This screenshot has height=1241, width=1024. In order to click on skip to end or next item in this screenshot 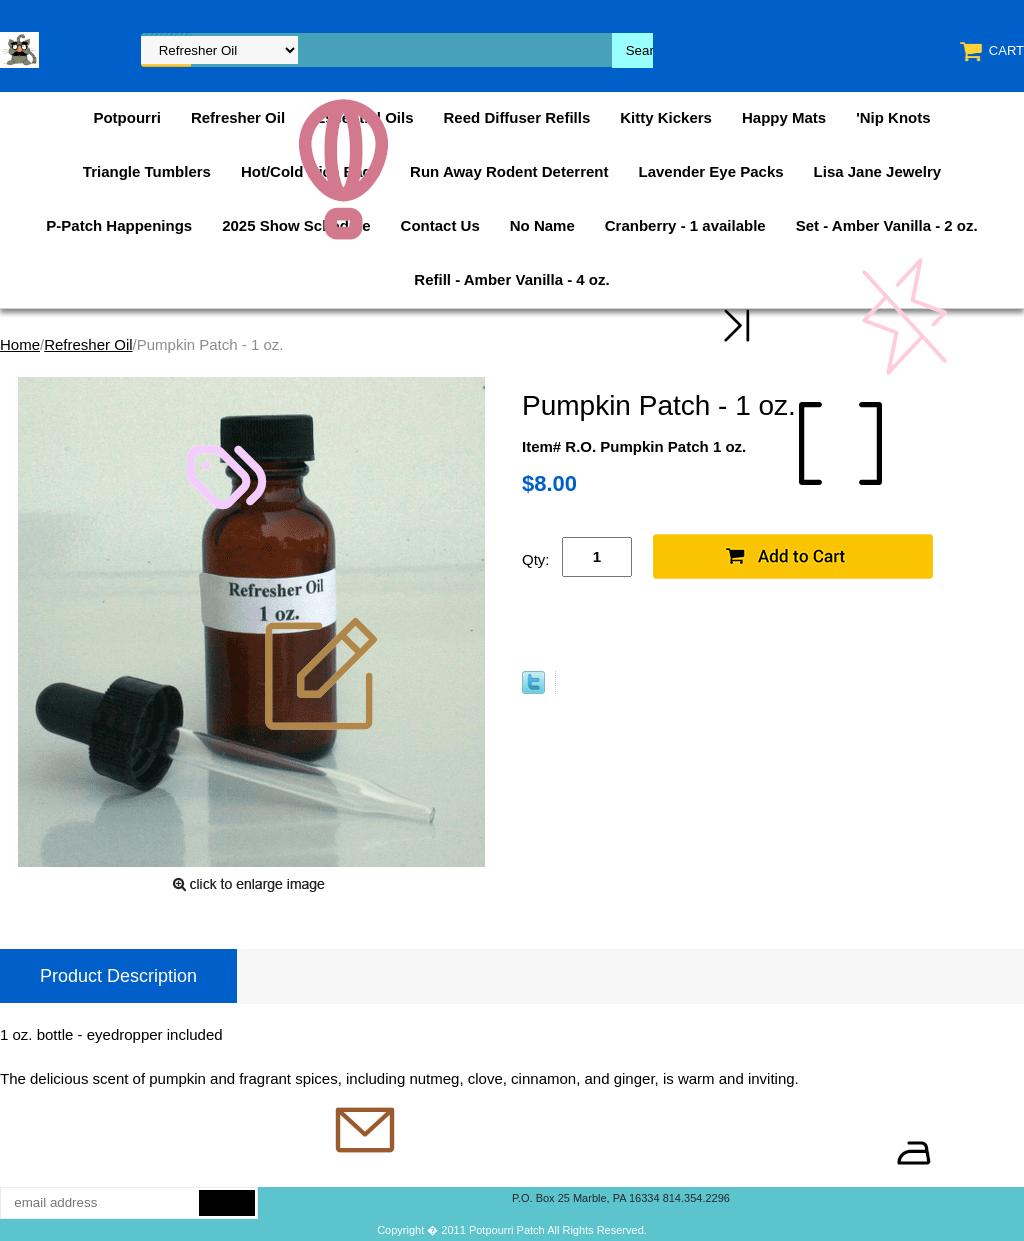, I will do `click(737, 325)`.